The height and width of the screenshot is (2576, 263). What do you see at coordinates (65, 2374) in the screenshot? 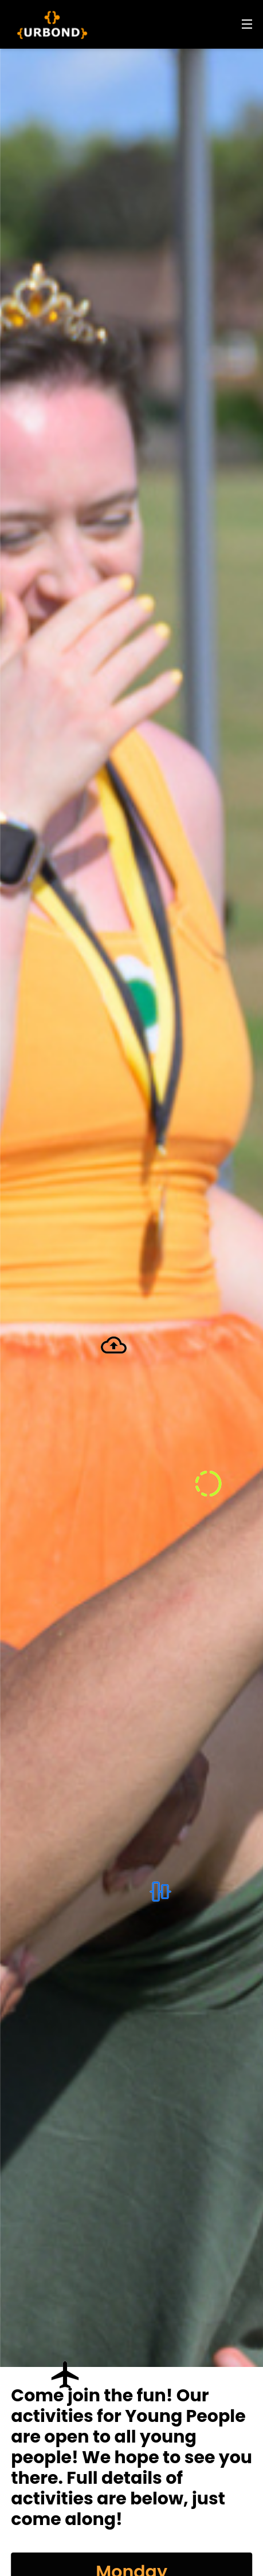
I see `enable airplane mode` at bounding box center [65, 2374].